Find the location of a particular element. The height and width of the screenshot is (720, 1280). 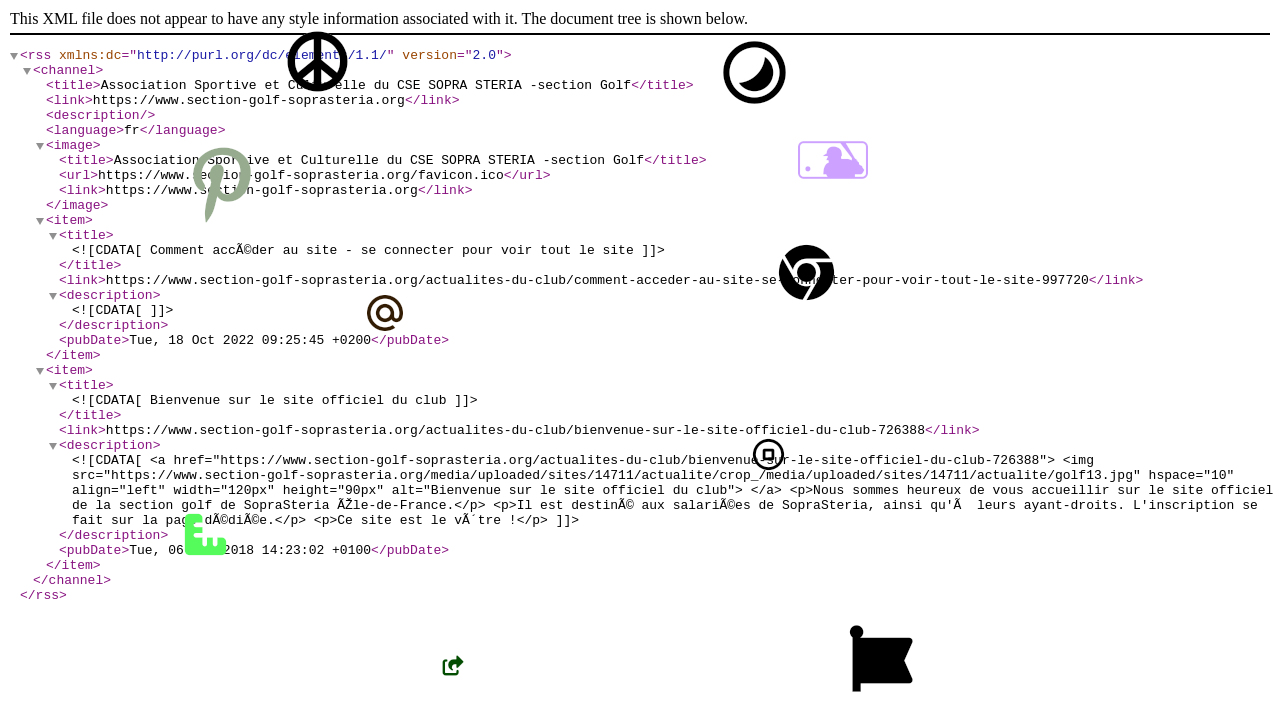

stop media playback is located at coordinates (768, 454).